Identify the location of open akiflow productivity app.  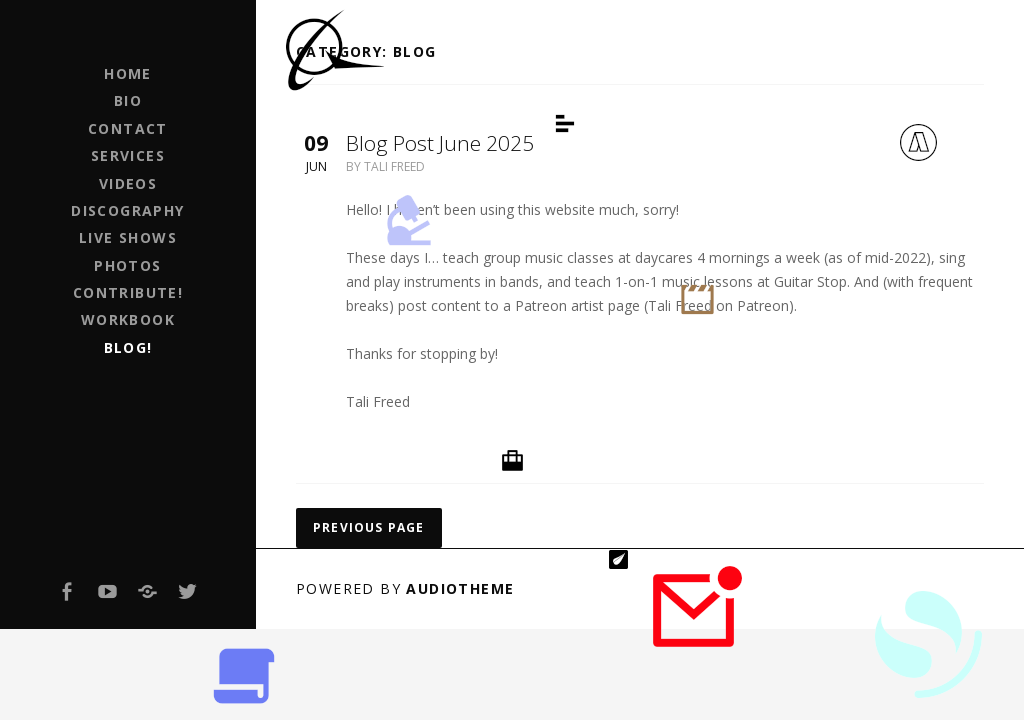
(918, 142).